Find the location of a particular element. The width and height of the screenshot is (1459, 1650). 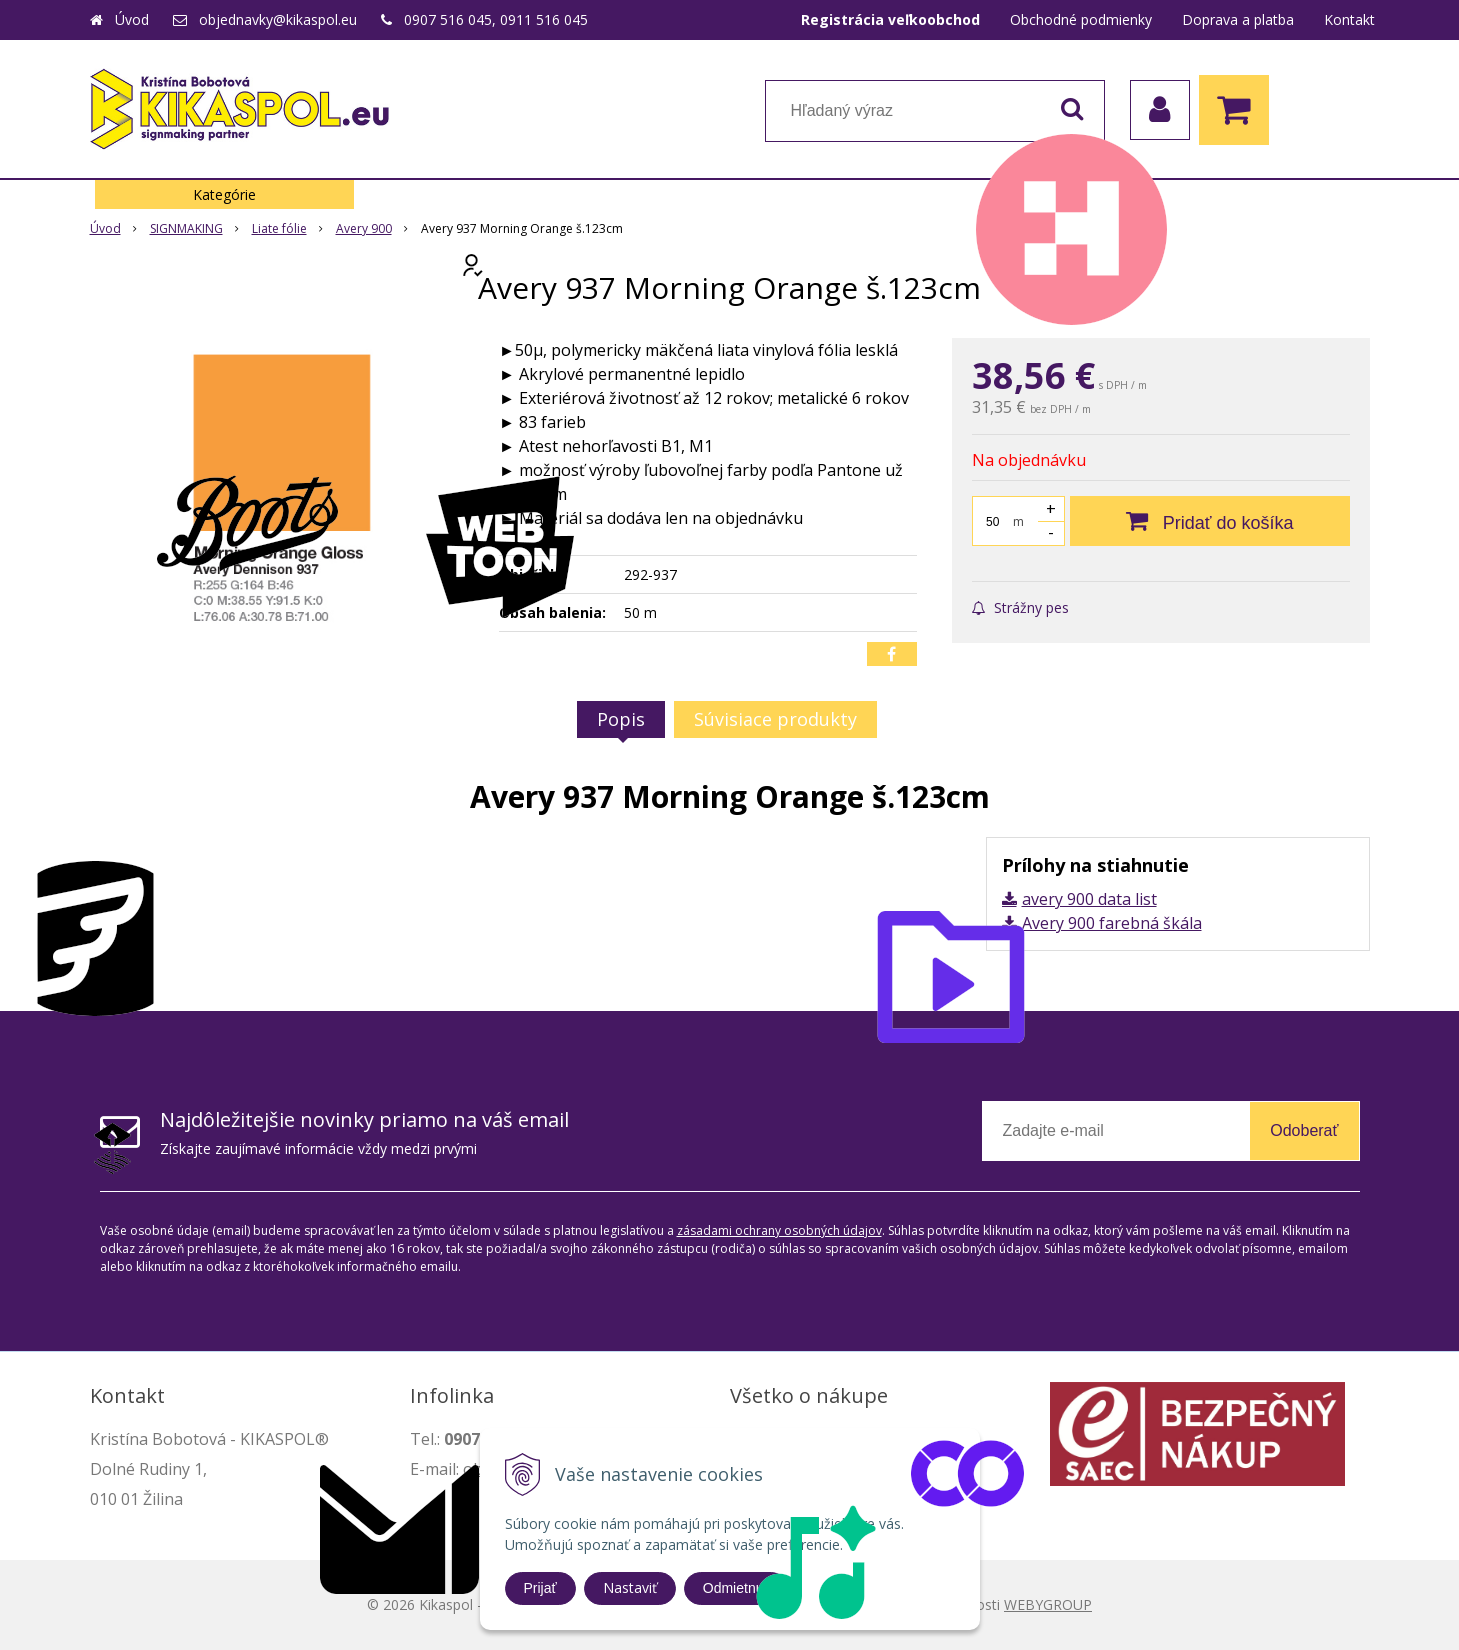

access AI-powered music features is located at coordinates (819, 1568).